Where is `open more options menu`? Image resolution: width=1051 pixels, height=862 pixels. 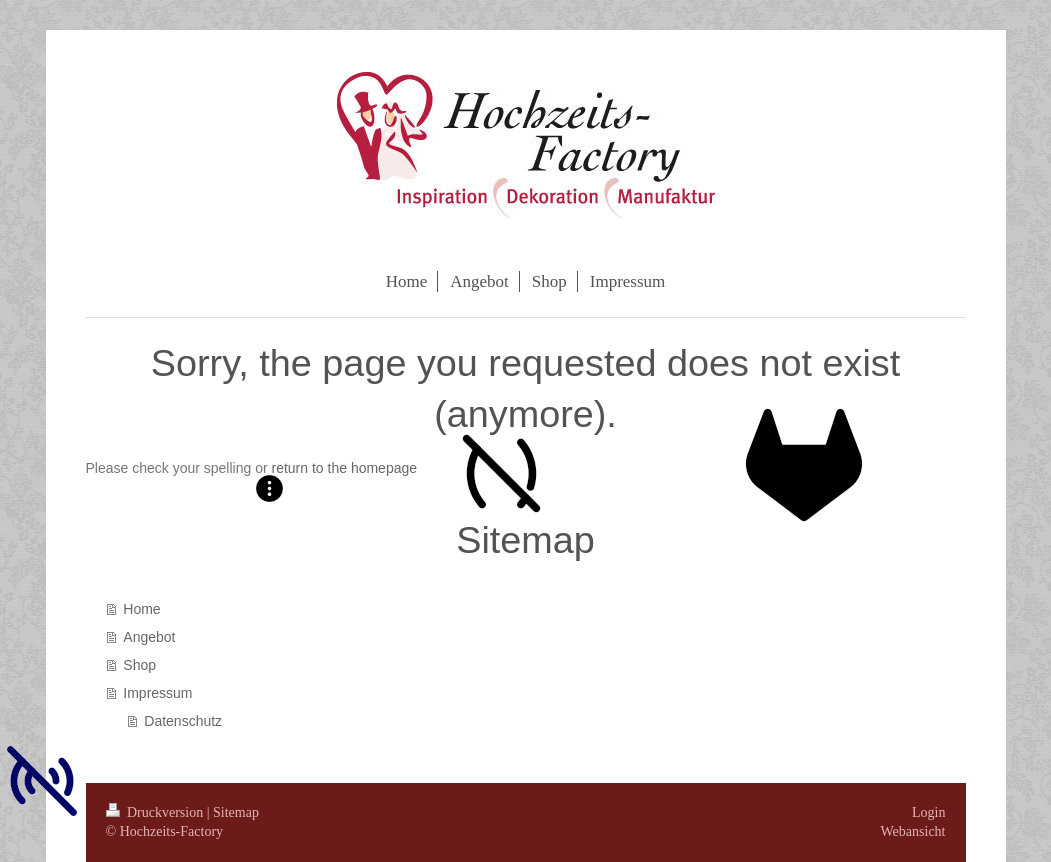 open more options menu is located at coordinates (269, 488).